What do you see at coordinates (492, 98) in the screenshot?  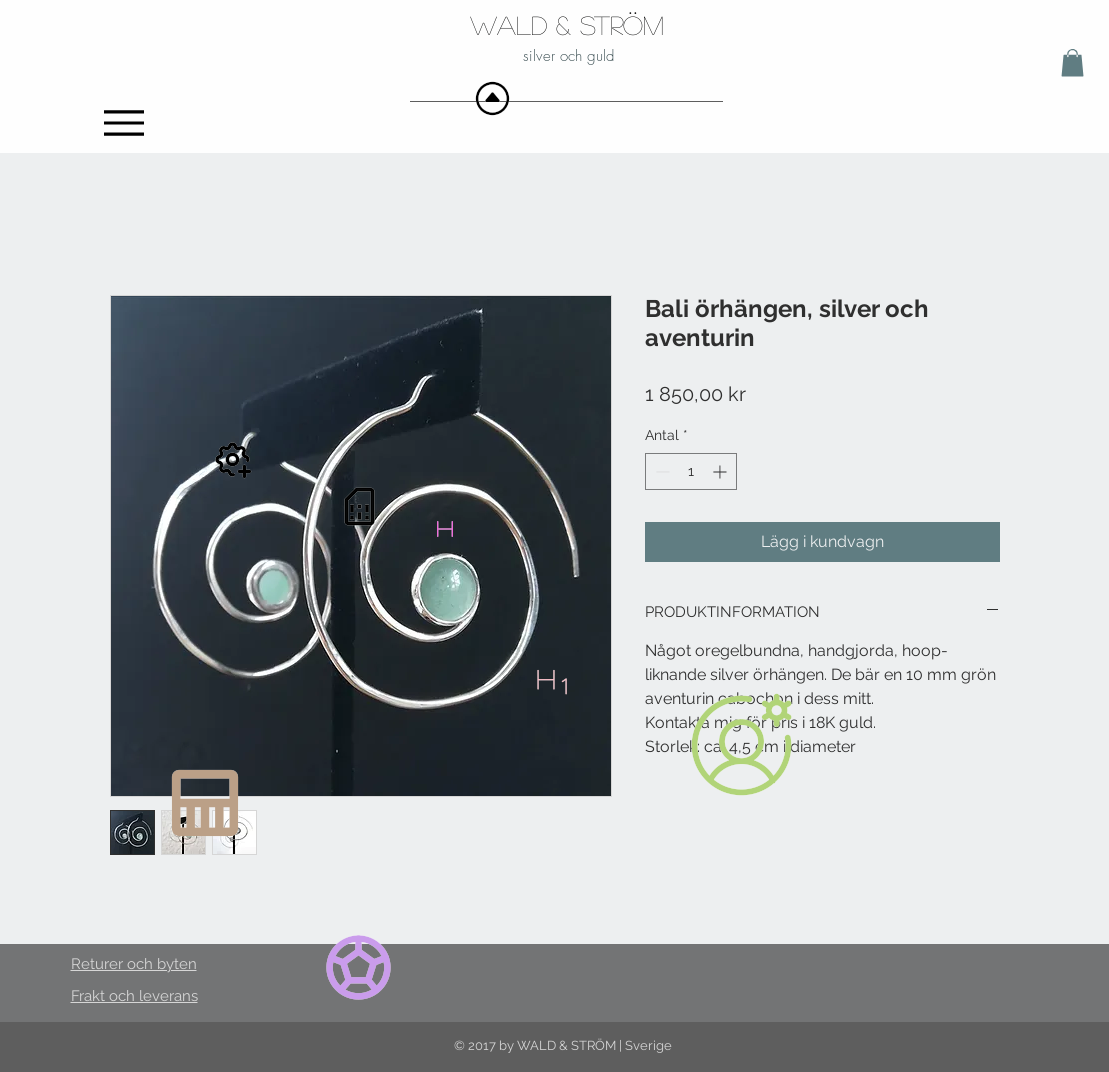 I see `scroll to top of page` at bounding box center [492, 98].